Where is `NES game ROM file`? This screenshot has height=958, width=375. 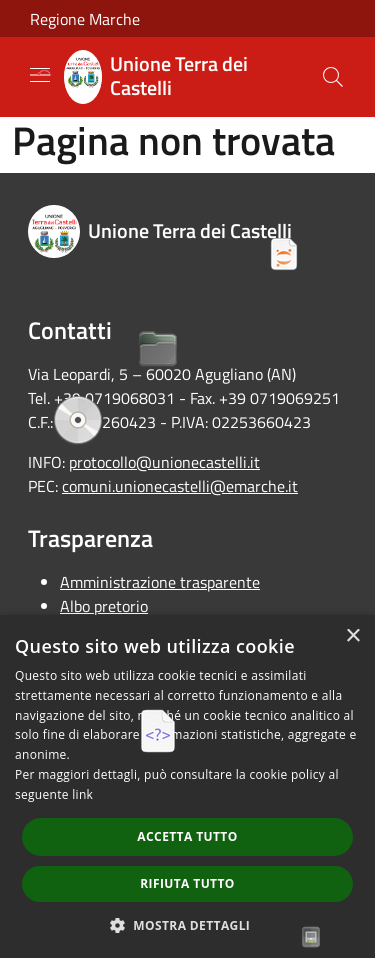 NES game ROM file is located at coordinates (311, 937).